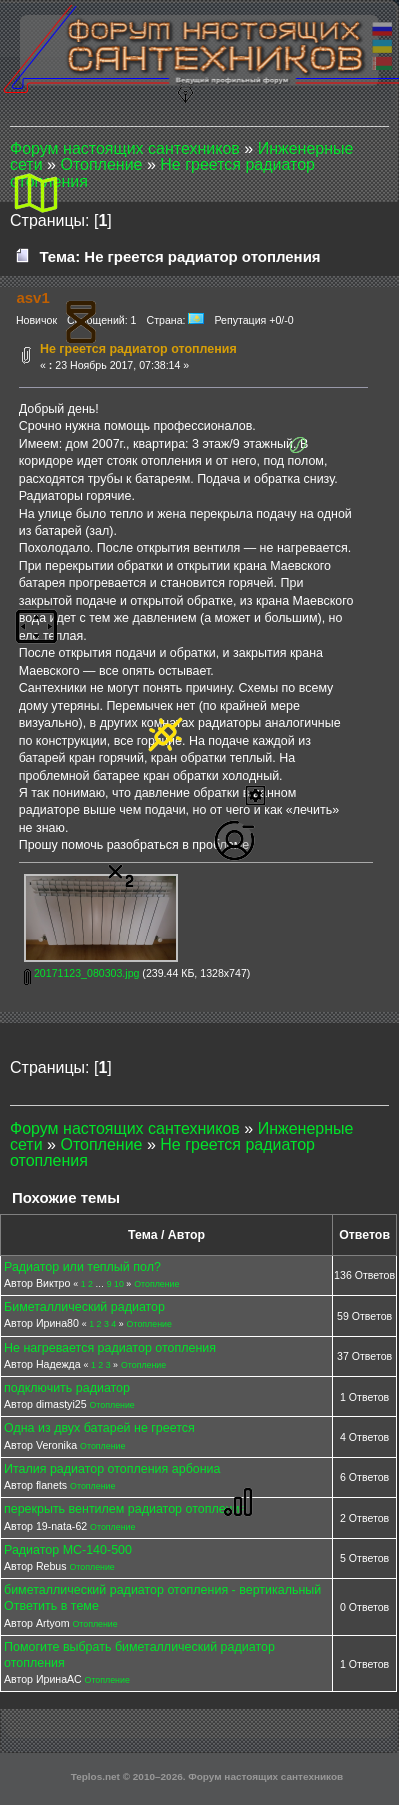 Image resolution: width=399 pixels, height=1805 pixels. Describe the element at coordinates (36, 626) in the screenshot. I see `adjust display overscan settings` at that location.